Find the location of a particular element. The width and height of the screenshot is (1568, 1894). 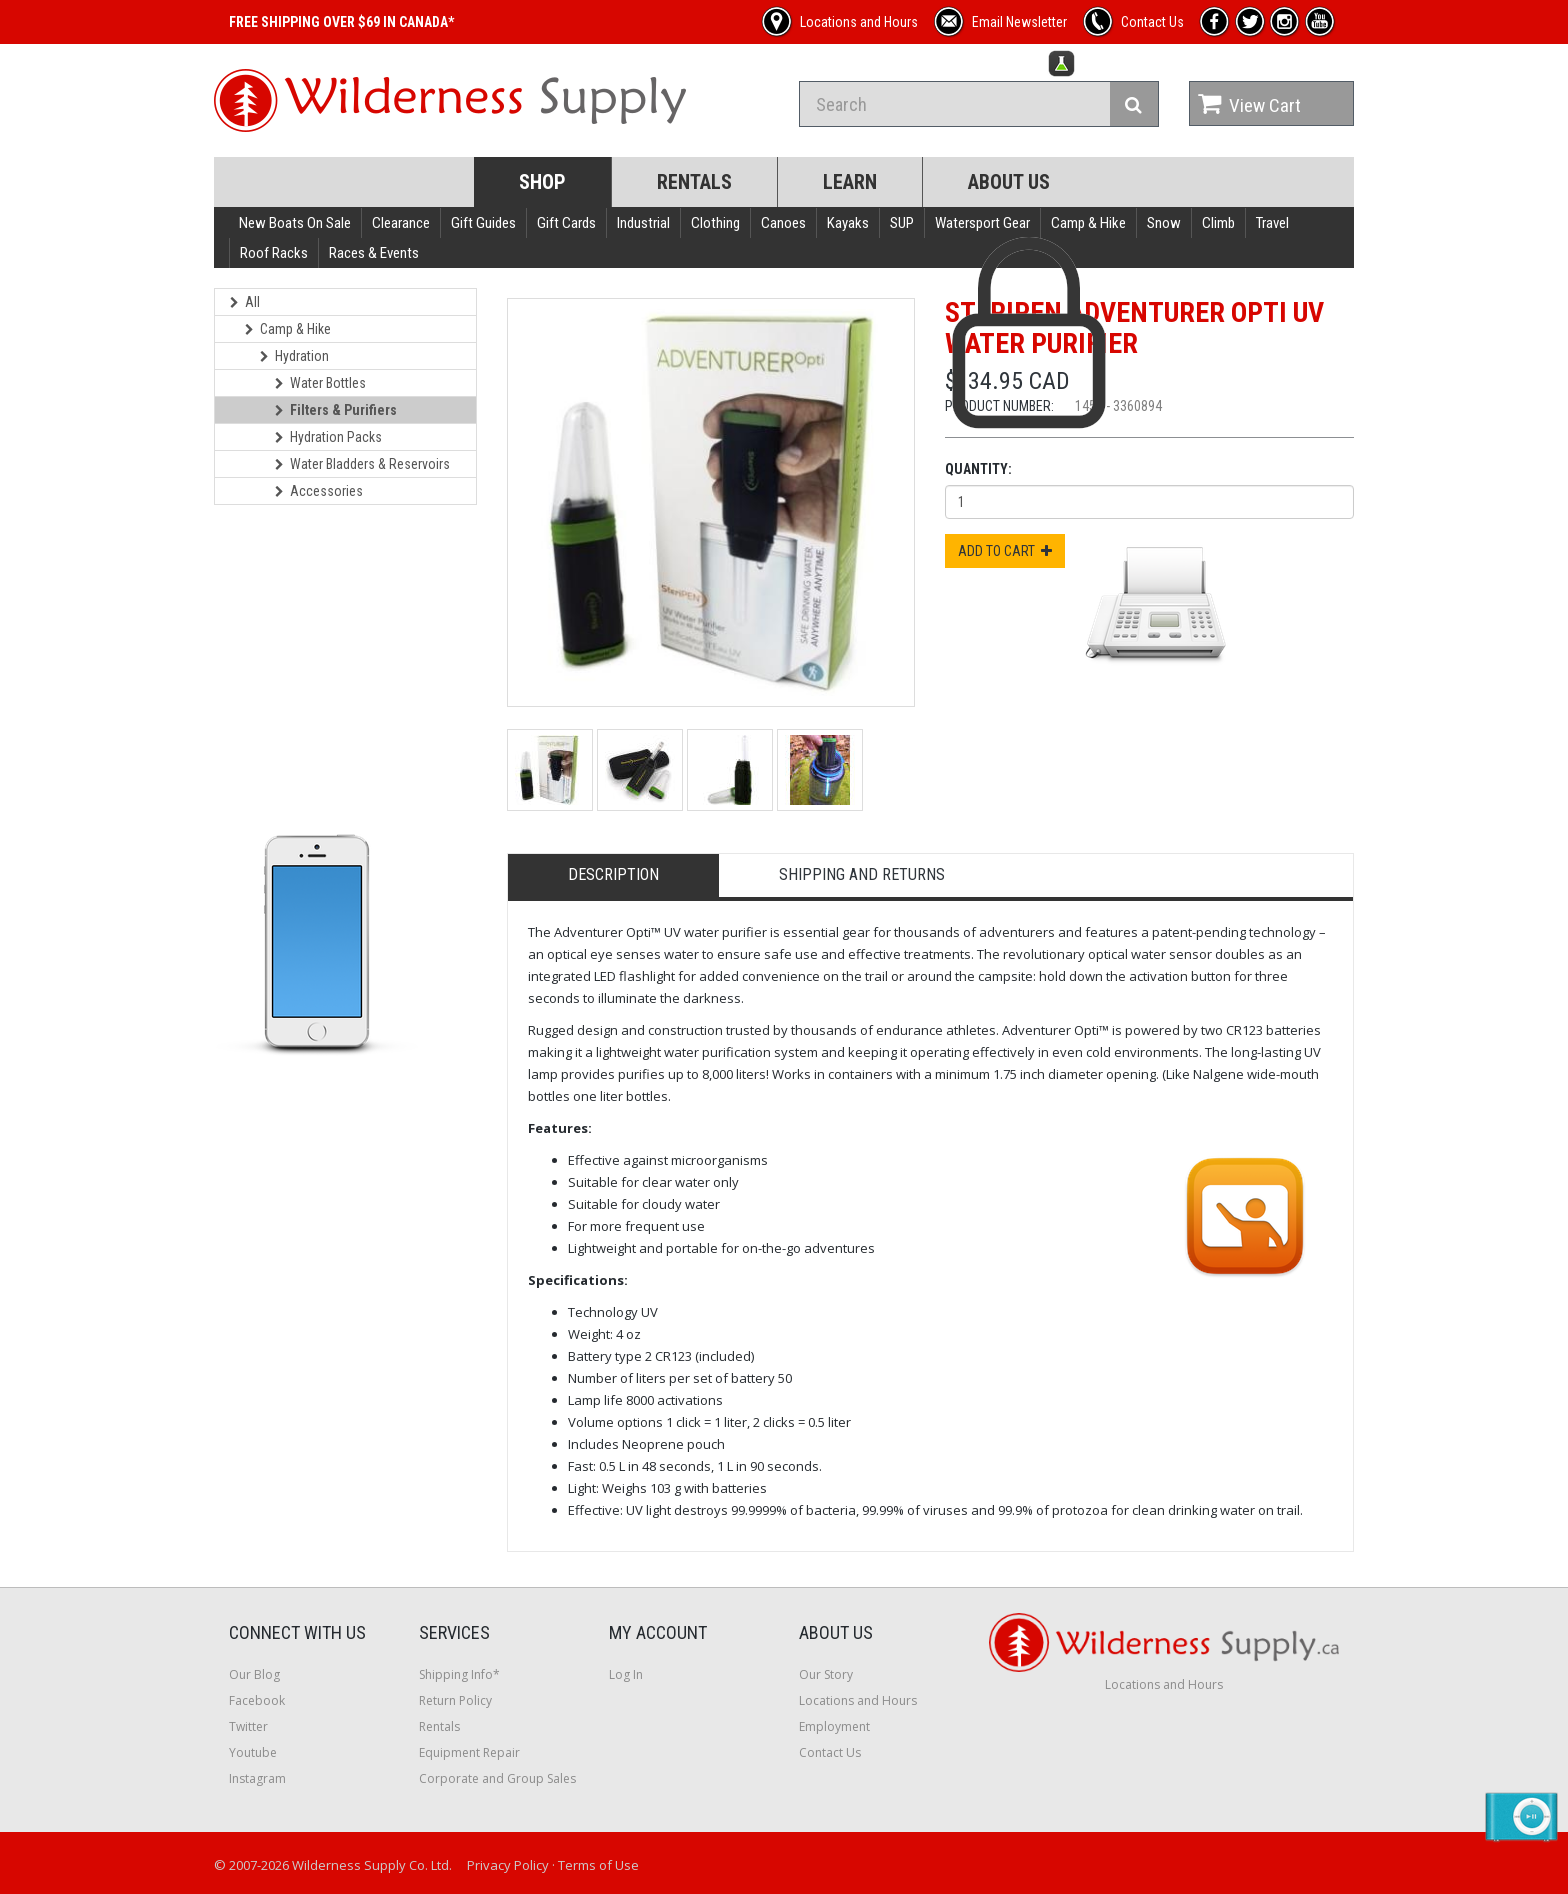

access screen lock settings is located at coordinates (1029, 339).